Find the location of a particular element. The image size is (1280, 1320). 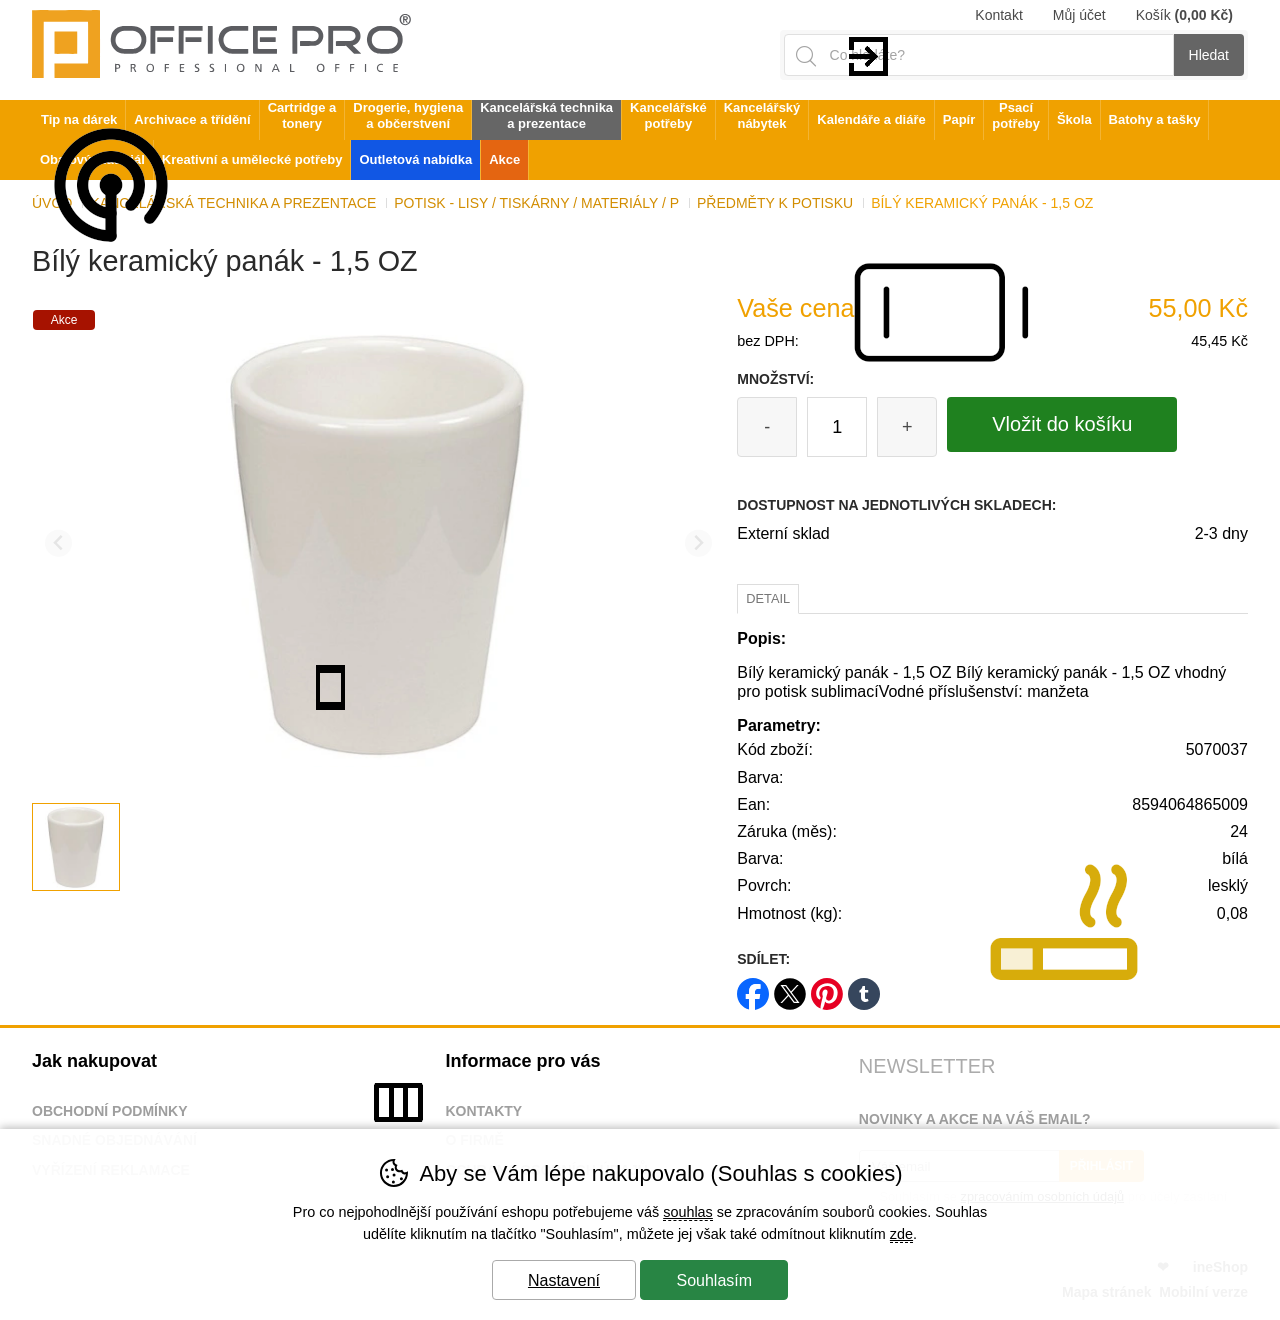

access radar or scanning functionality is located at coordinates (111, 185).